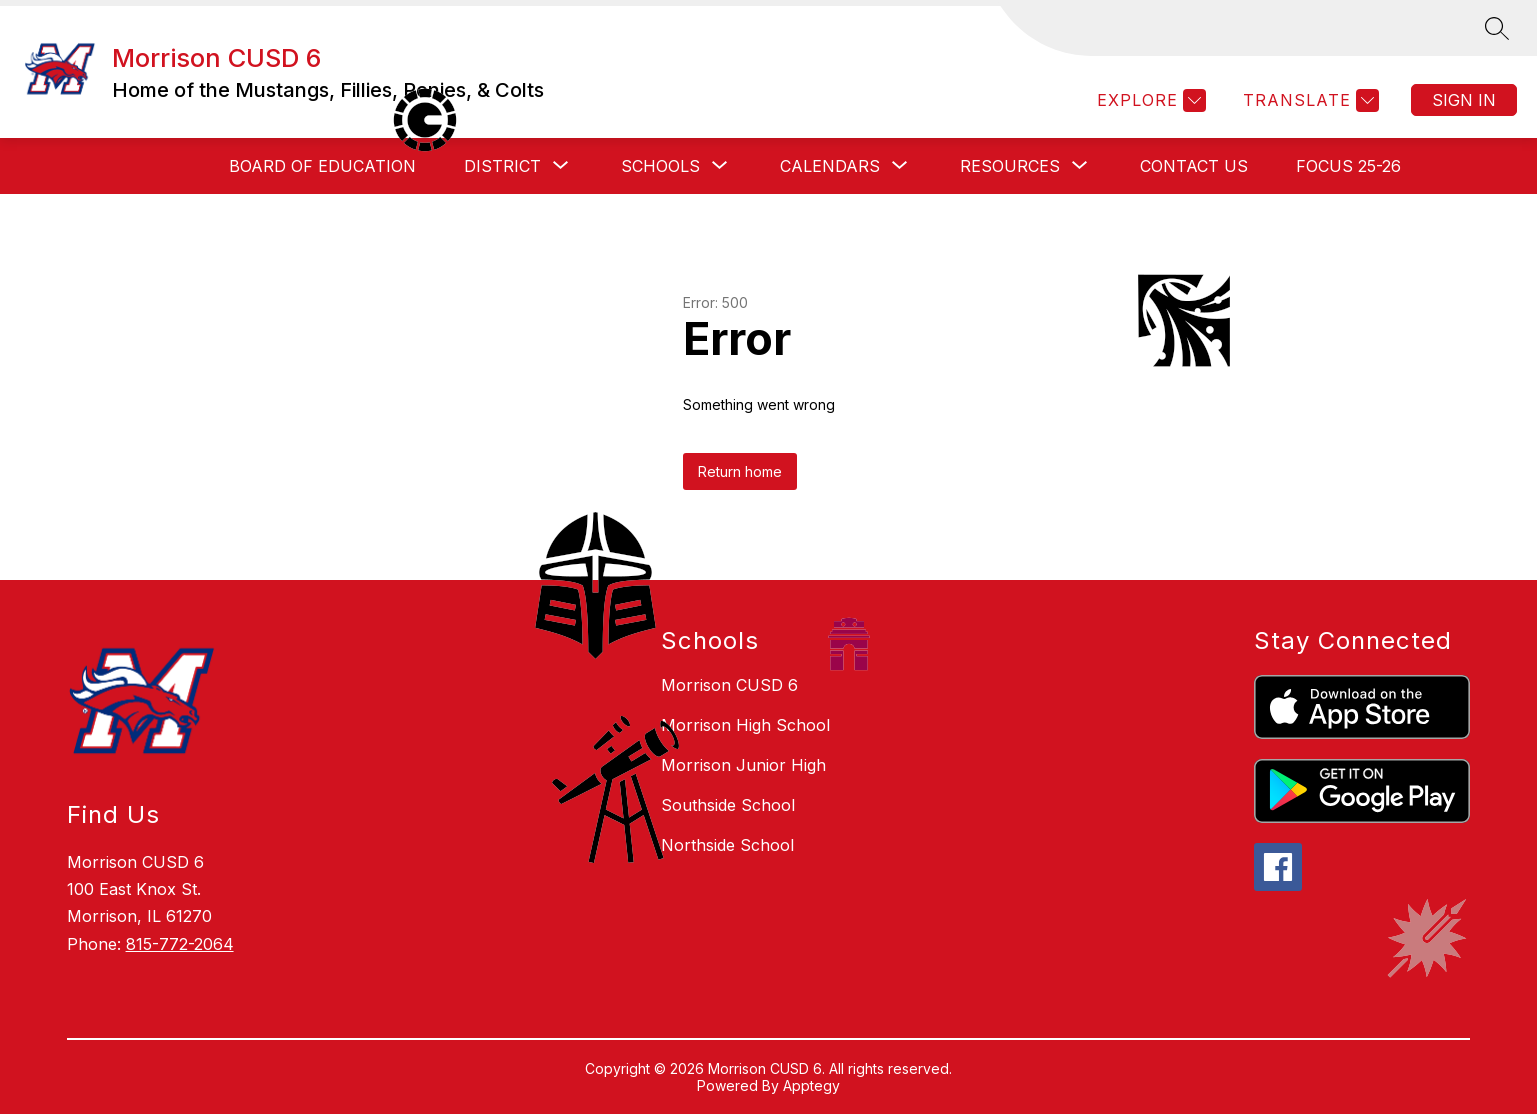 The height and width of the screenshot is (1114, 1537). Describe the element at coordinates (1183, 320) in the screenshot. I see `activate breath attack or special ability` at that location.